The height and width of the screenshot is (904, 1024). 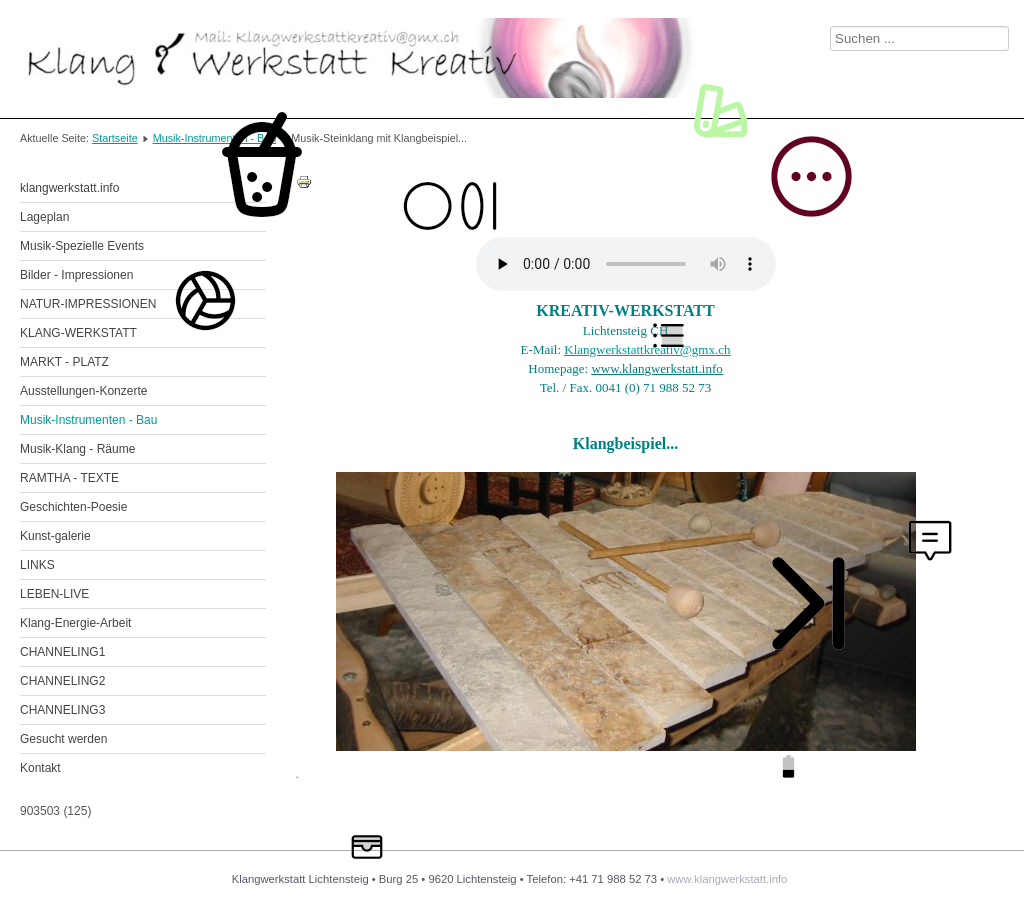 What do you see at coordinates (367, 847) in the screenshot?
I see `access your wallet or saved payment methods` at bounding box center [367, 847].